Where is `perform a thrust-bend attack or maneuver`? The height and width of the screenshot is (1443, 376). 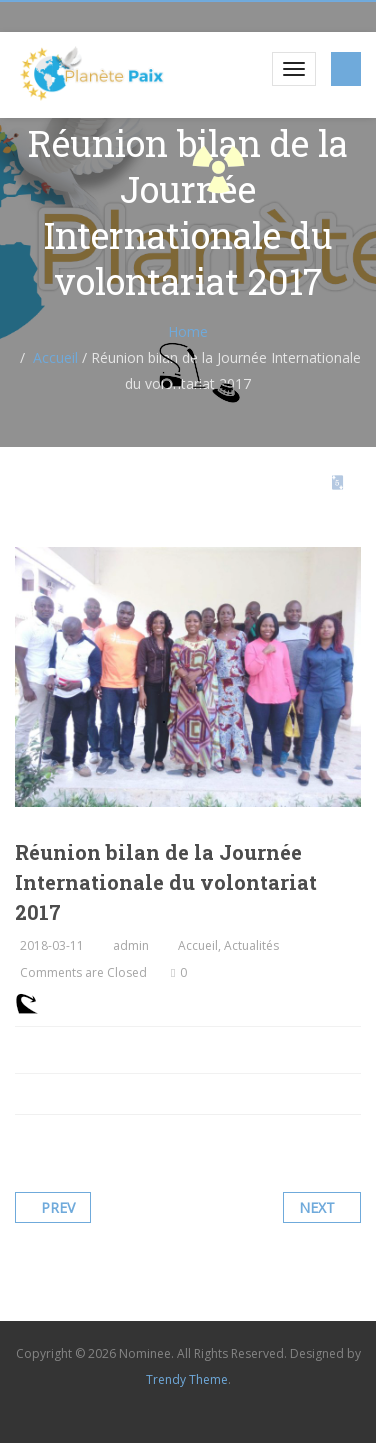 perform a thrust-bend attack or maneuver is located at coordinates (27, 1003).